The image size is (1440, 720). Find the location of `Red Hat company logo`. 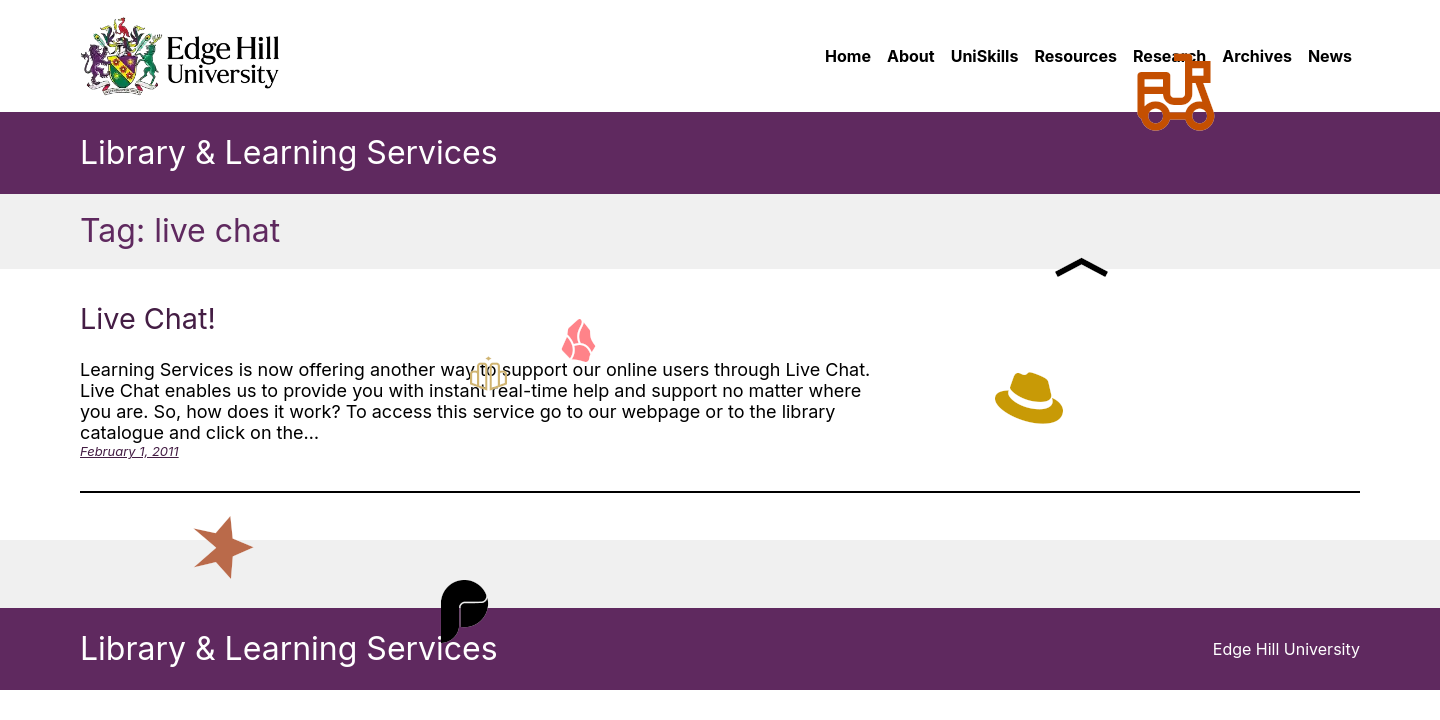

Red Hat company logo is located at coordinates (1029, 398).